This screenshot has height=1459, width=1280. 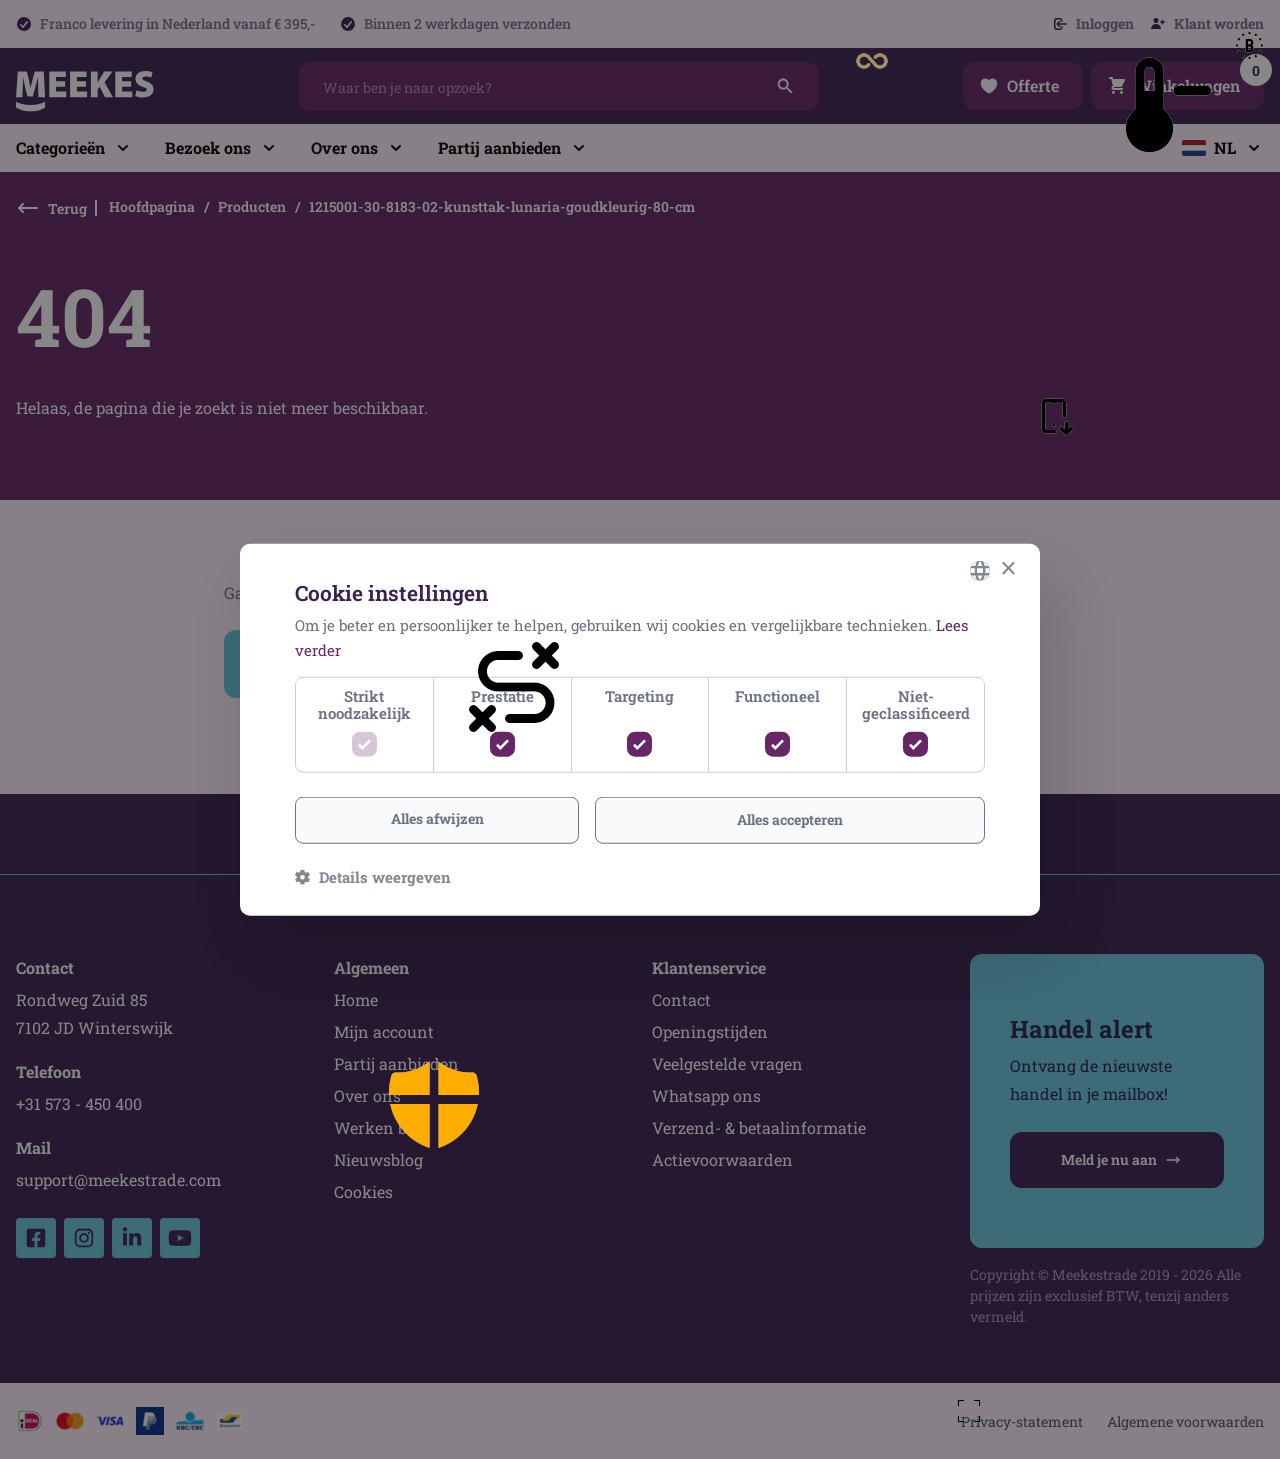 I want to click on cancel or remove a route, so click(x=514, y=687).